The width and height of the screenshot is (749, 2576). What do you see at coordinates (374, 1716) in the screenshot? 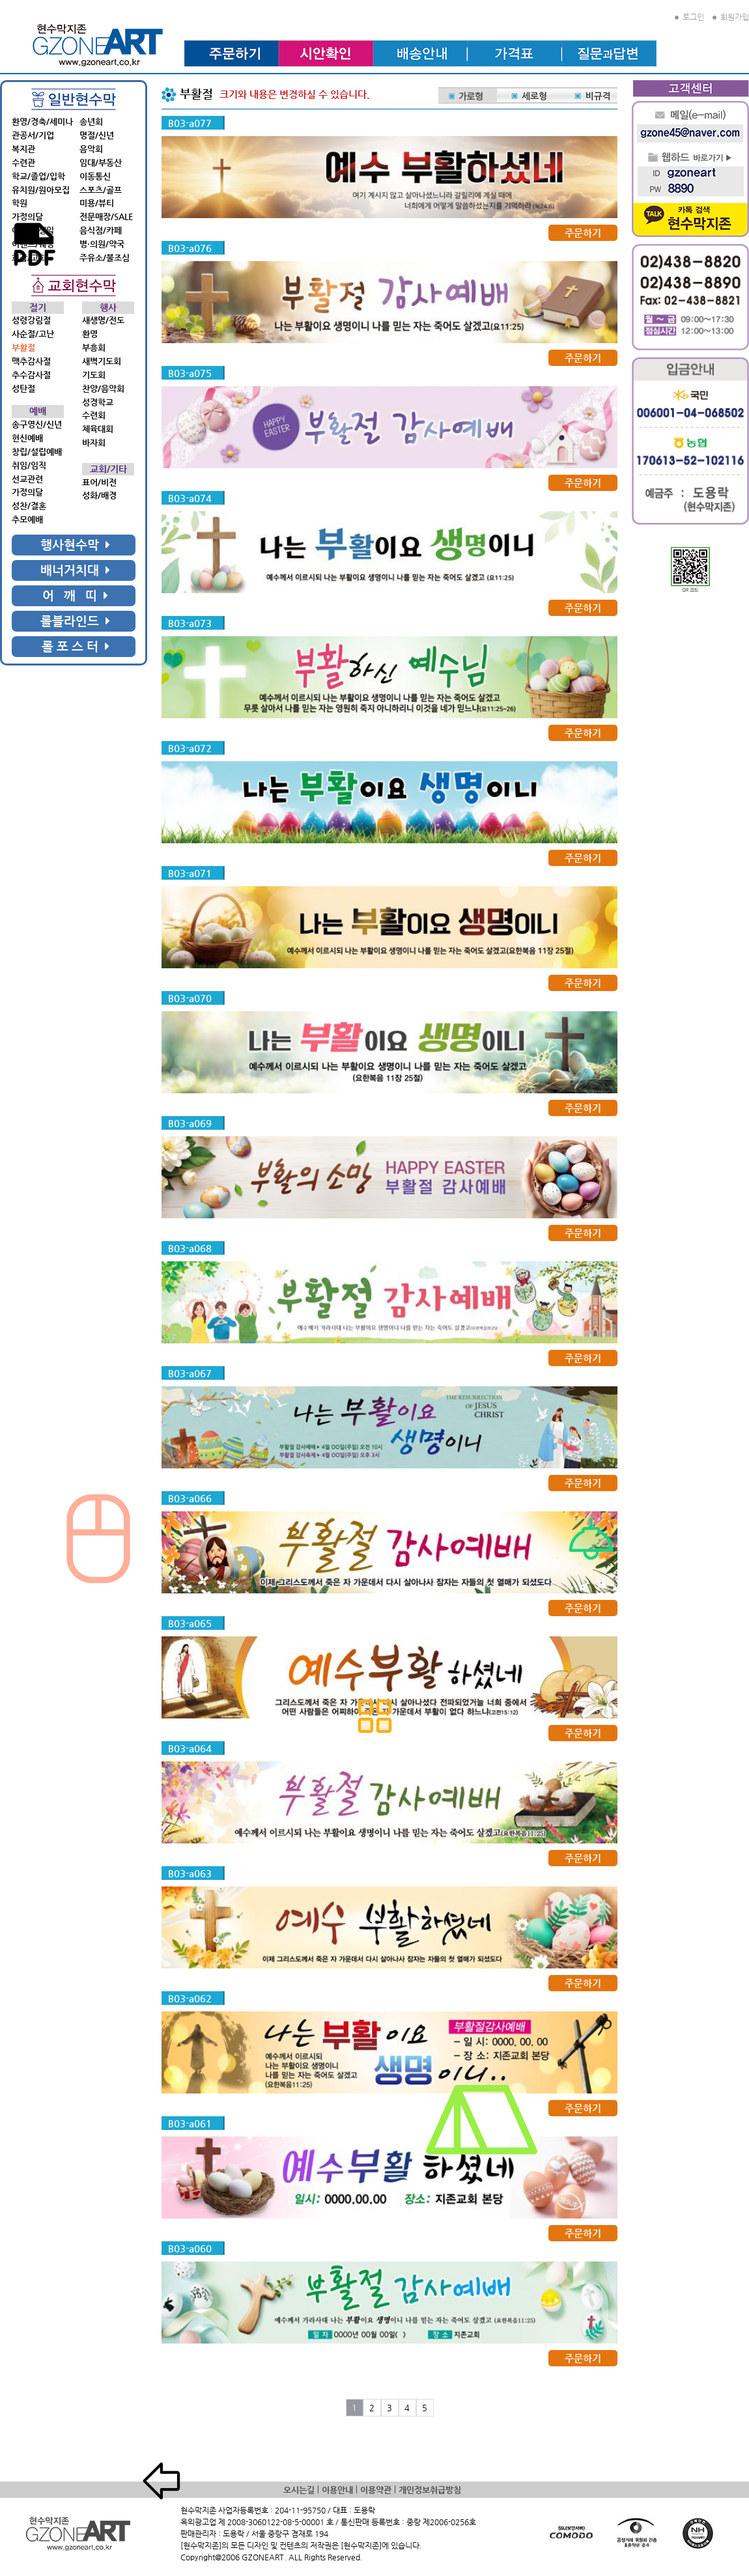
I see `view all apps or applications` at bounding box center [374, 1716].